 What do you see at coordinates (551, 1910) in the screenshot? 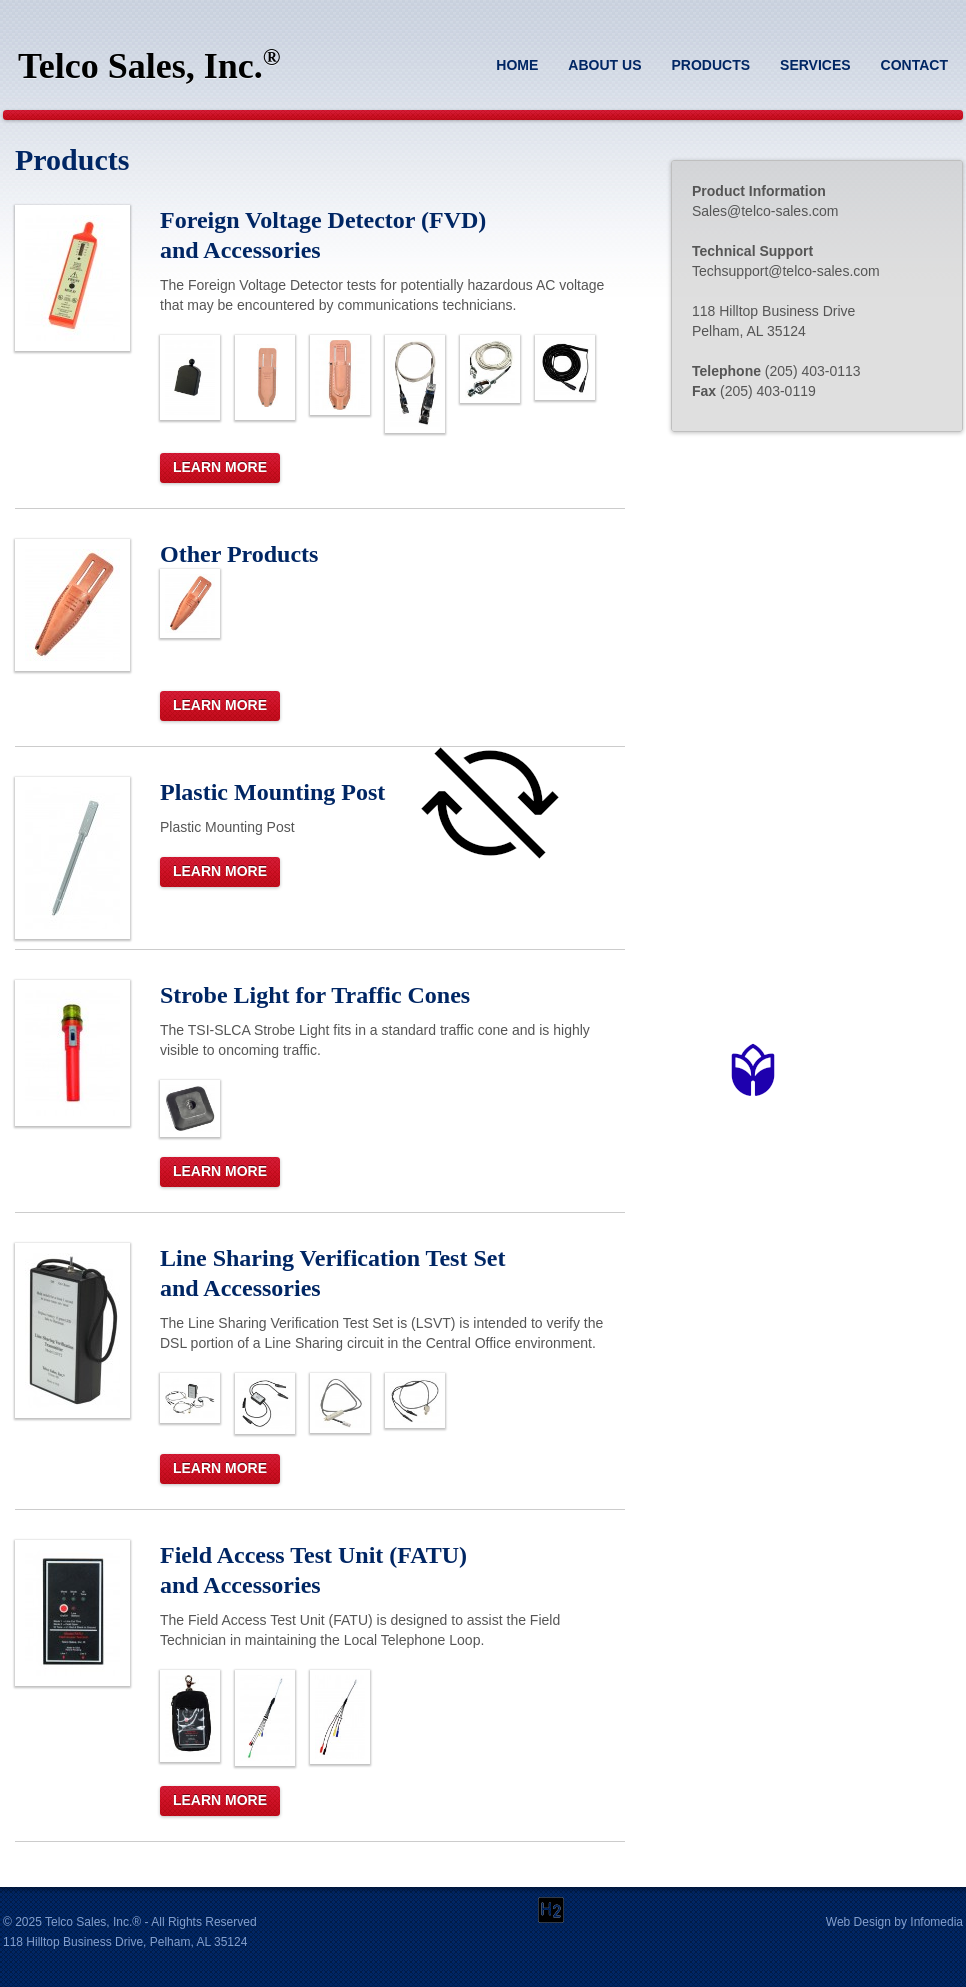
I see `format text as heading level 2` at bounding box center [551, 1910].